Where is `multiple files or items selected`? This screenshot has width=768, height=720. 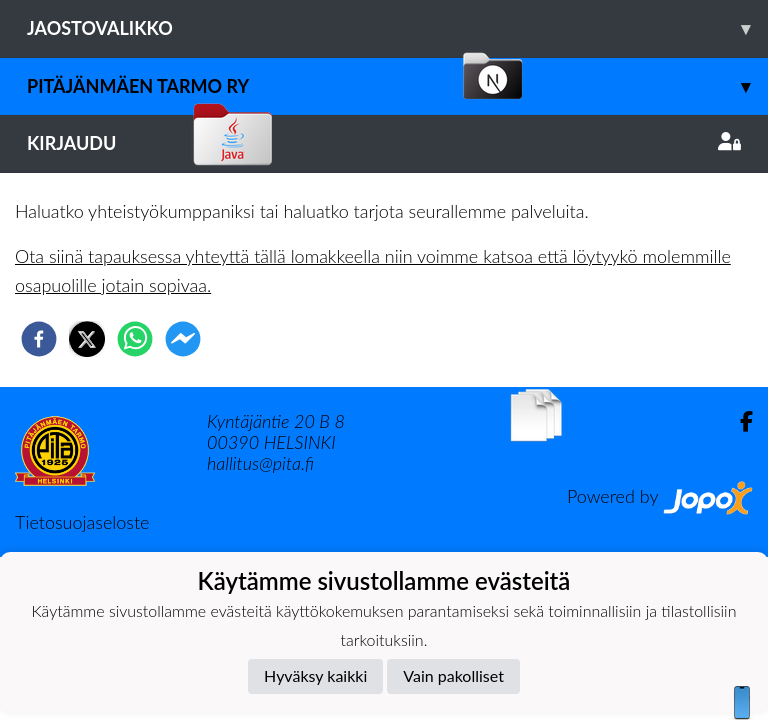 multiple files or items selected is located at coordinates (536, 416).